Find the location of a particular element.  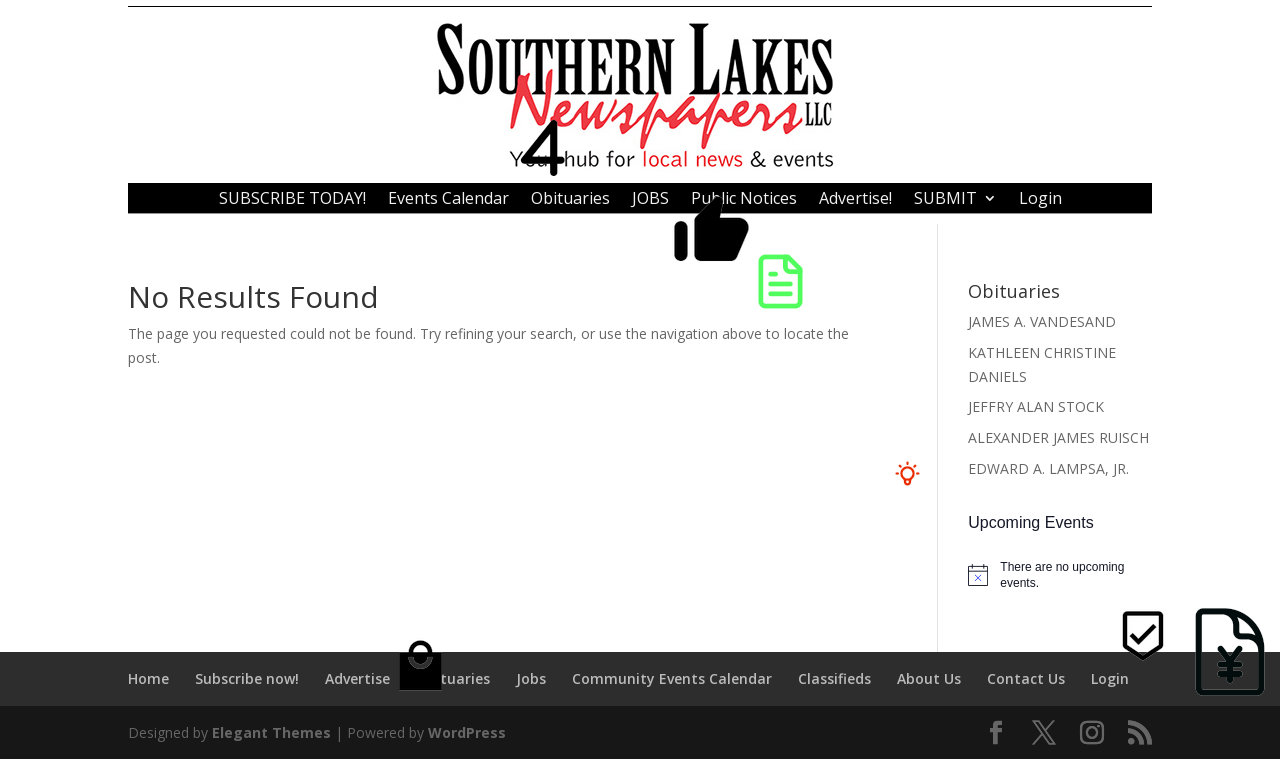

view yen currency document is located at coordinates (1230, 652).